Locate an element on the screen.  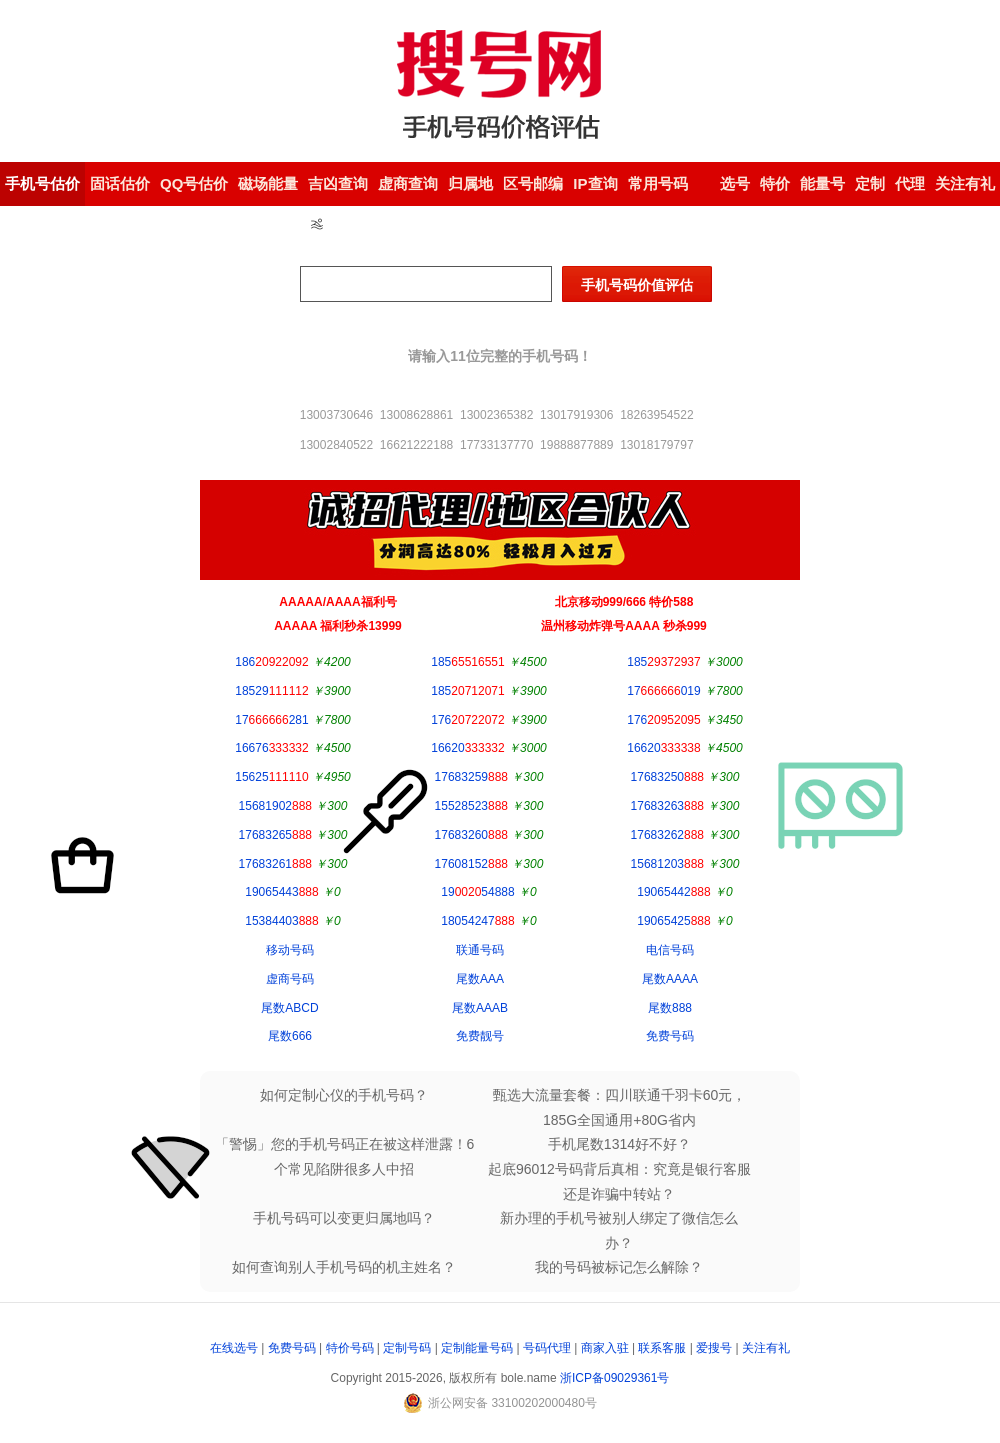
view graphics card or GPU information is located at coordinates (840, 803).